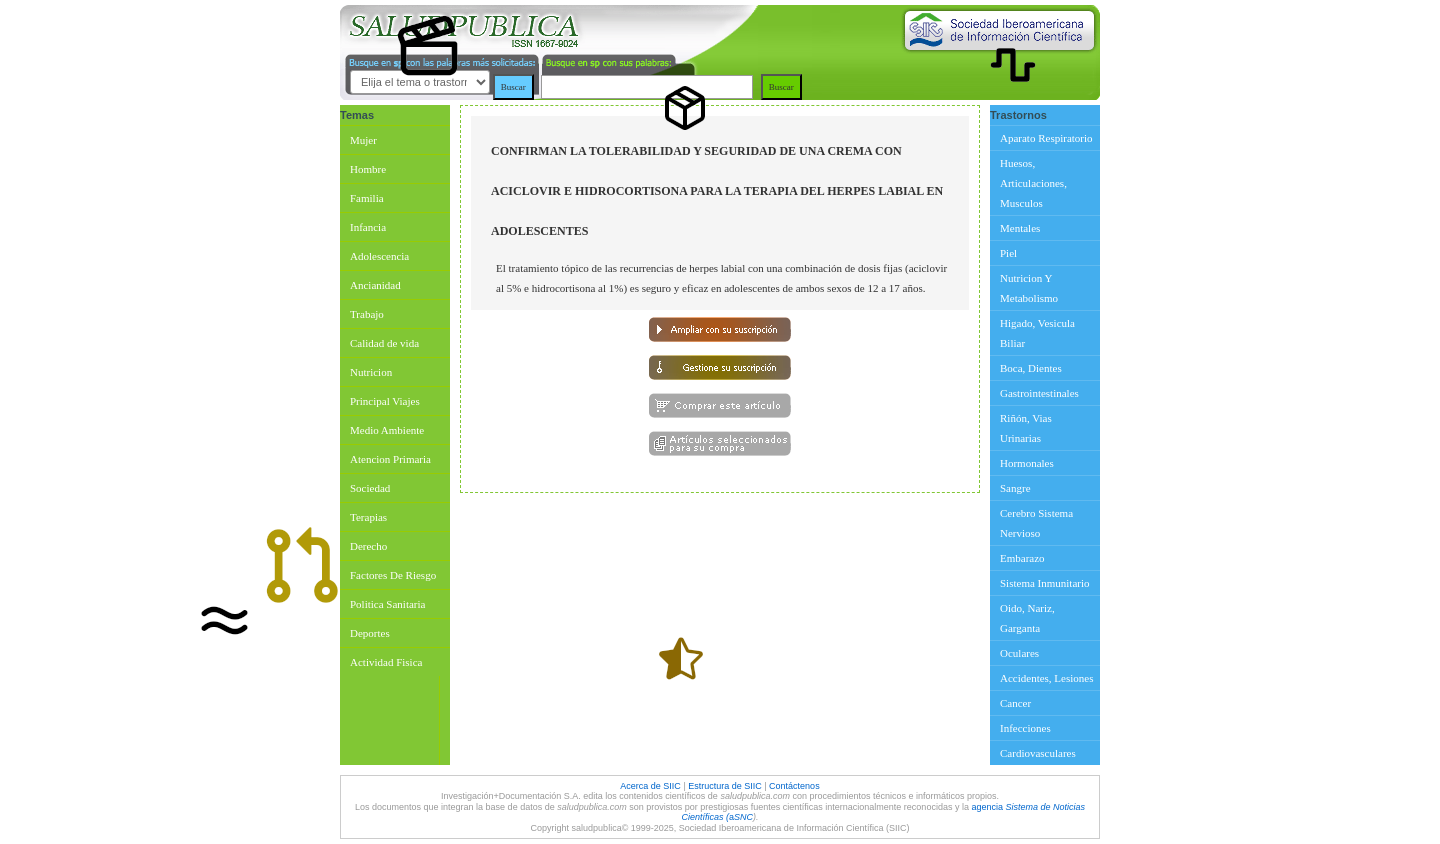 The width and height of the screenshot is (1440, 844). Describe the element at coordinates (685, 108) in the screenshot. I see `view package or shipment details` at that location.